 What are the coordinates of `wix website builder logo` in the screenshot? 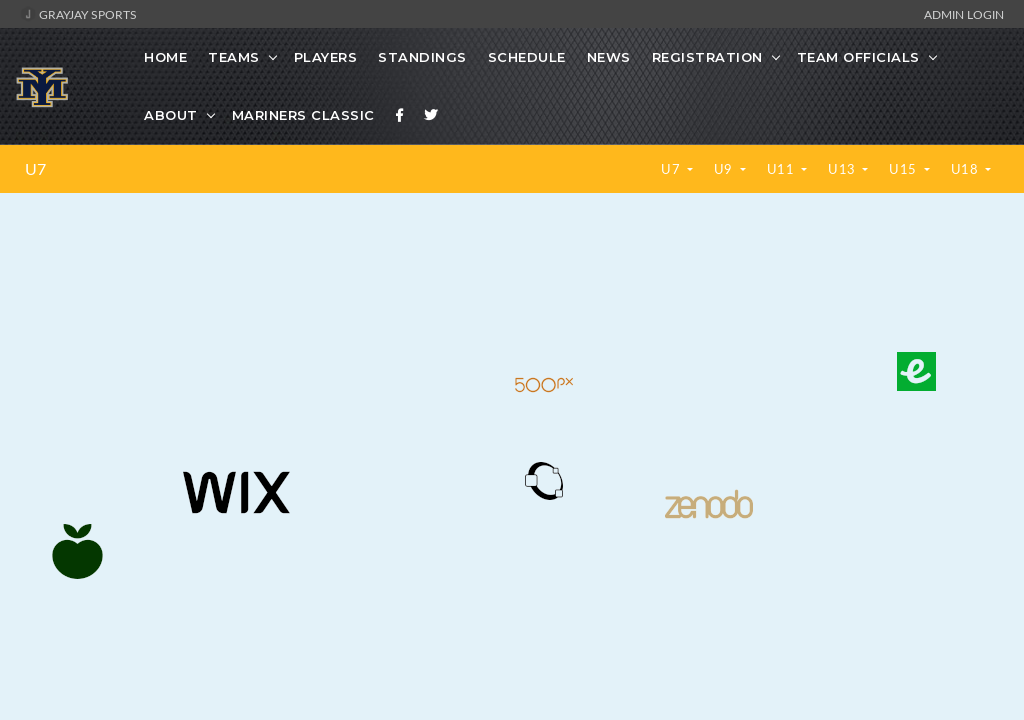 It's located at (236, 492).